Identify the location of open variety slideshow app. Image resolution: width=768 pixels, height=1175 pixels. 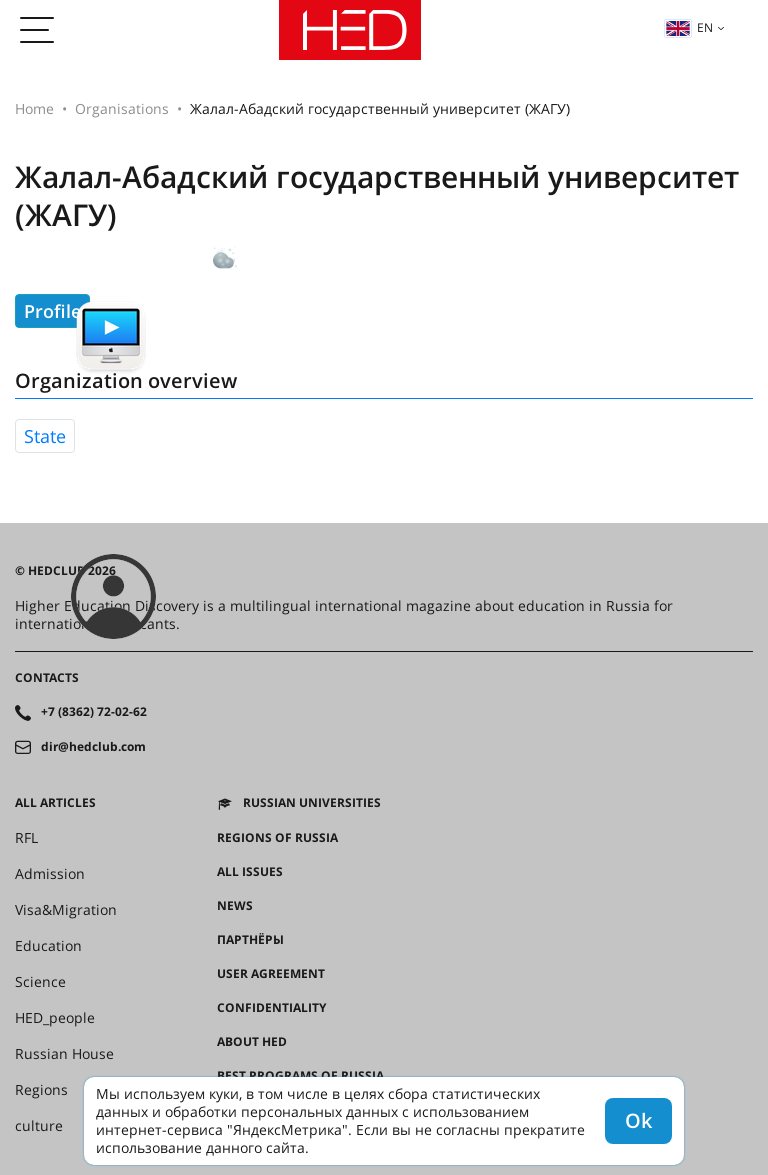
(111, 336).